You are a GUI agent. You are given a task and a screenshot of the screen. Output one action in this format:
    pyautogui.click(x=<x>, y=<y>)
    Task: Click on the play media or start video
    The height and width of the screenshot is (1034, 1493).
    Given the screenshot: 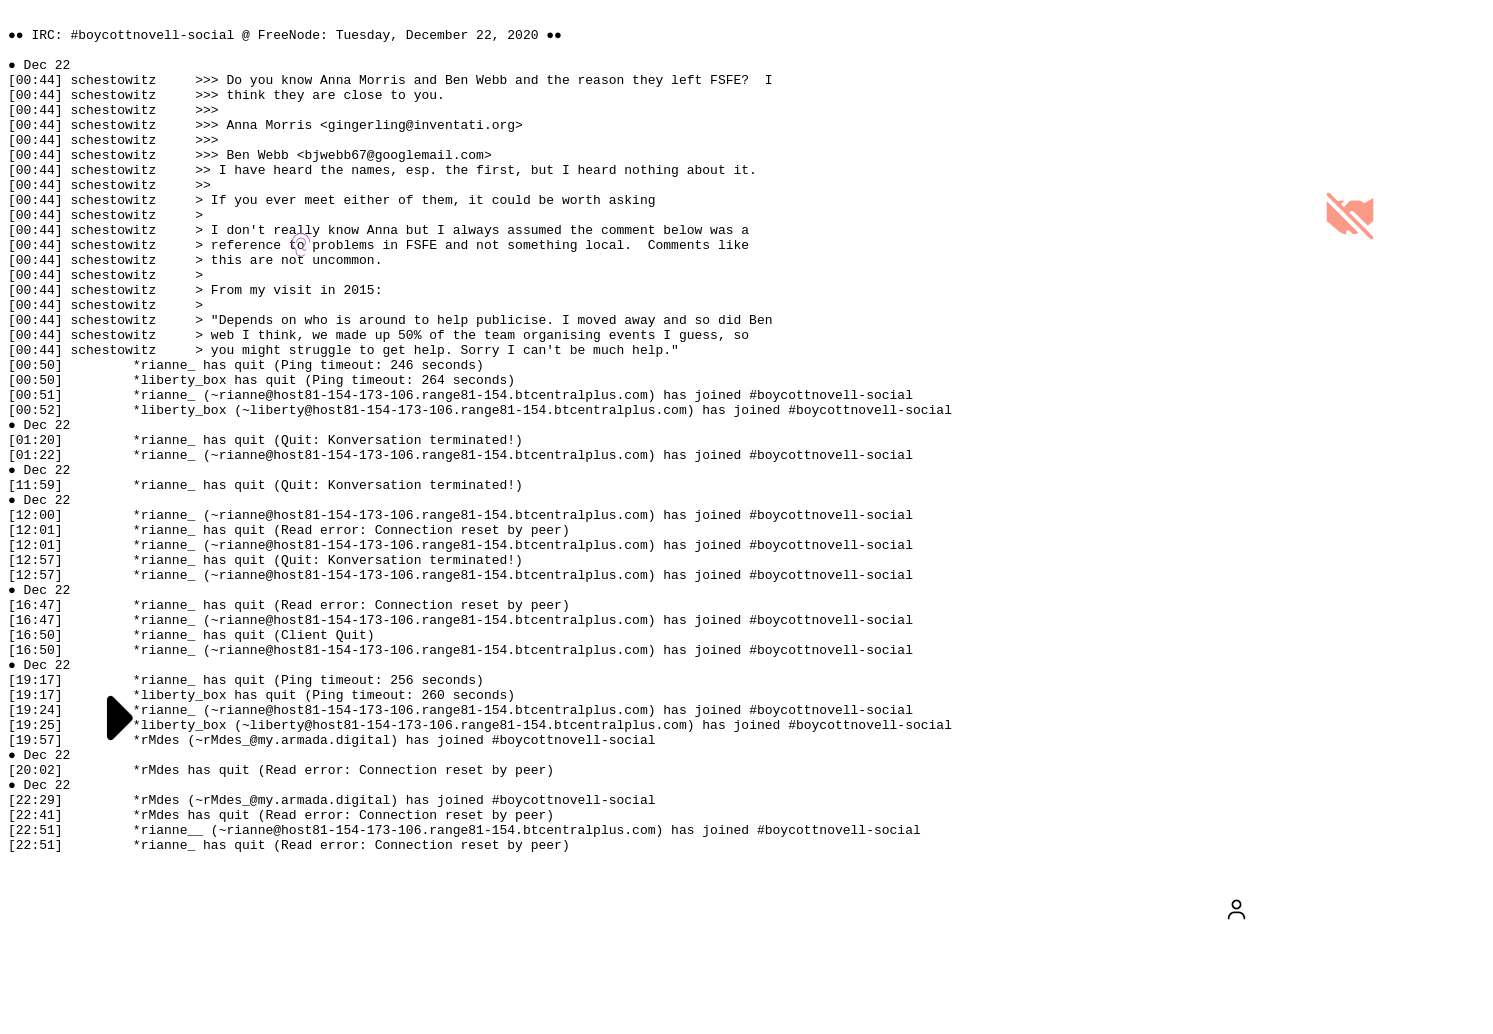 What is the action you would take?
    pyautogui.click(x=118, y=718)
    